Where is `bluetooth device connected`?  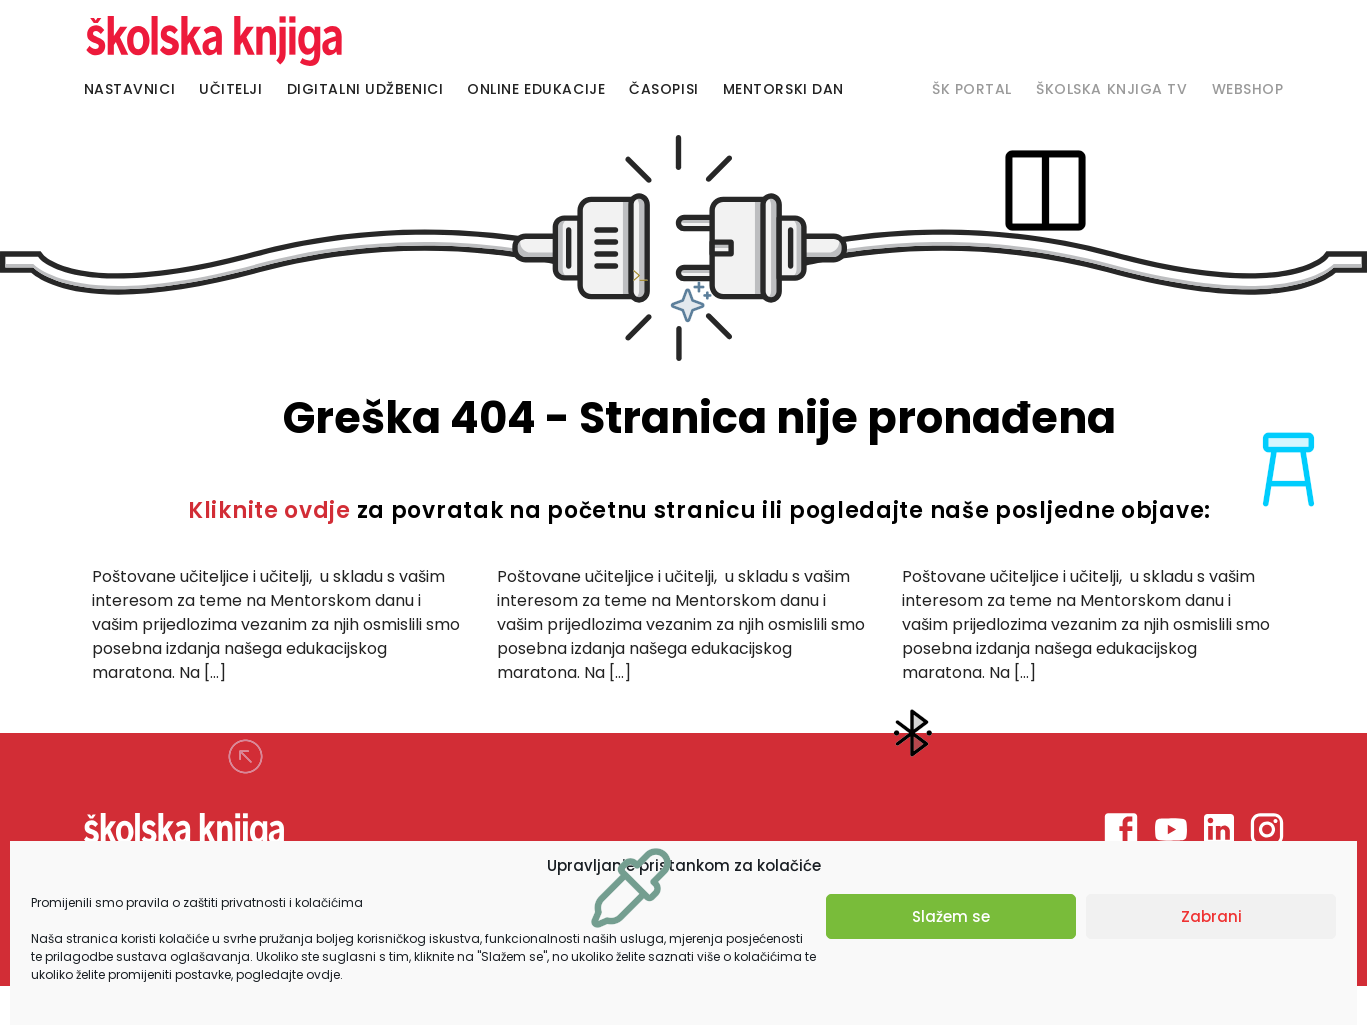
bluetooth device connected is located at coordinates (912, 733).